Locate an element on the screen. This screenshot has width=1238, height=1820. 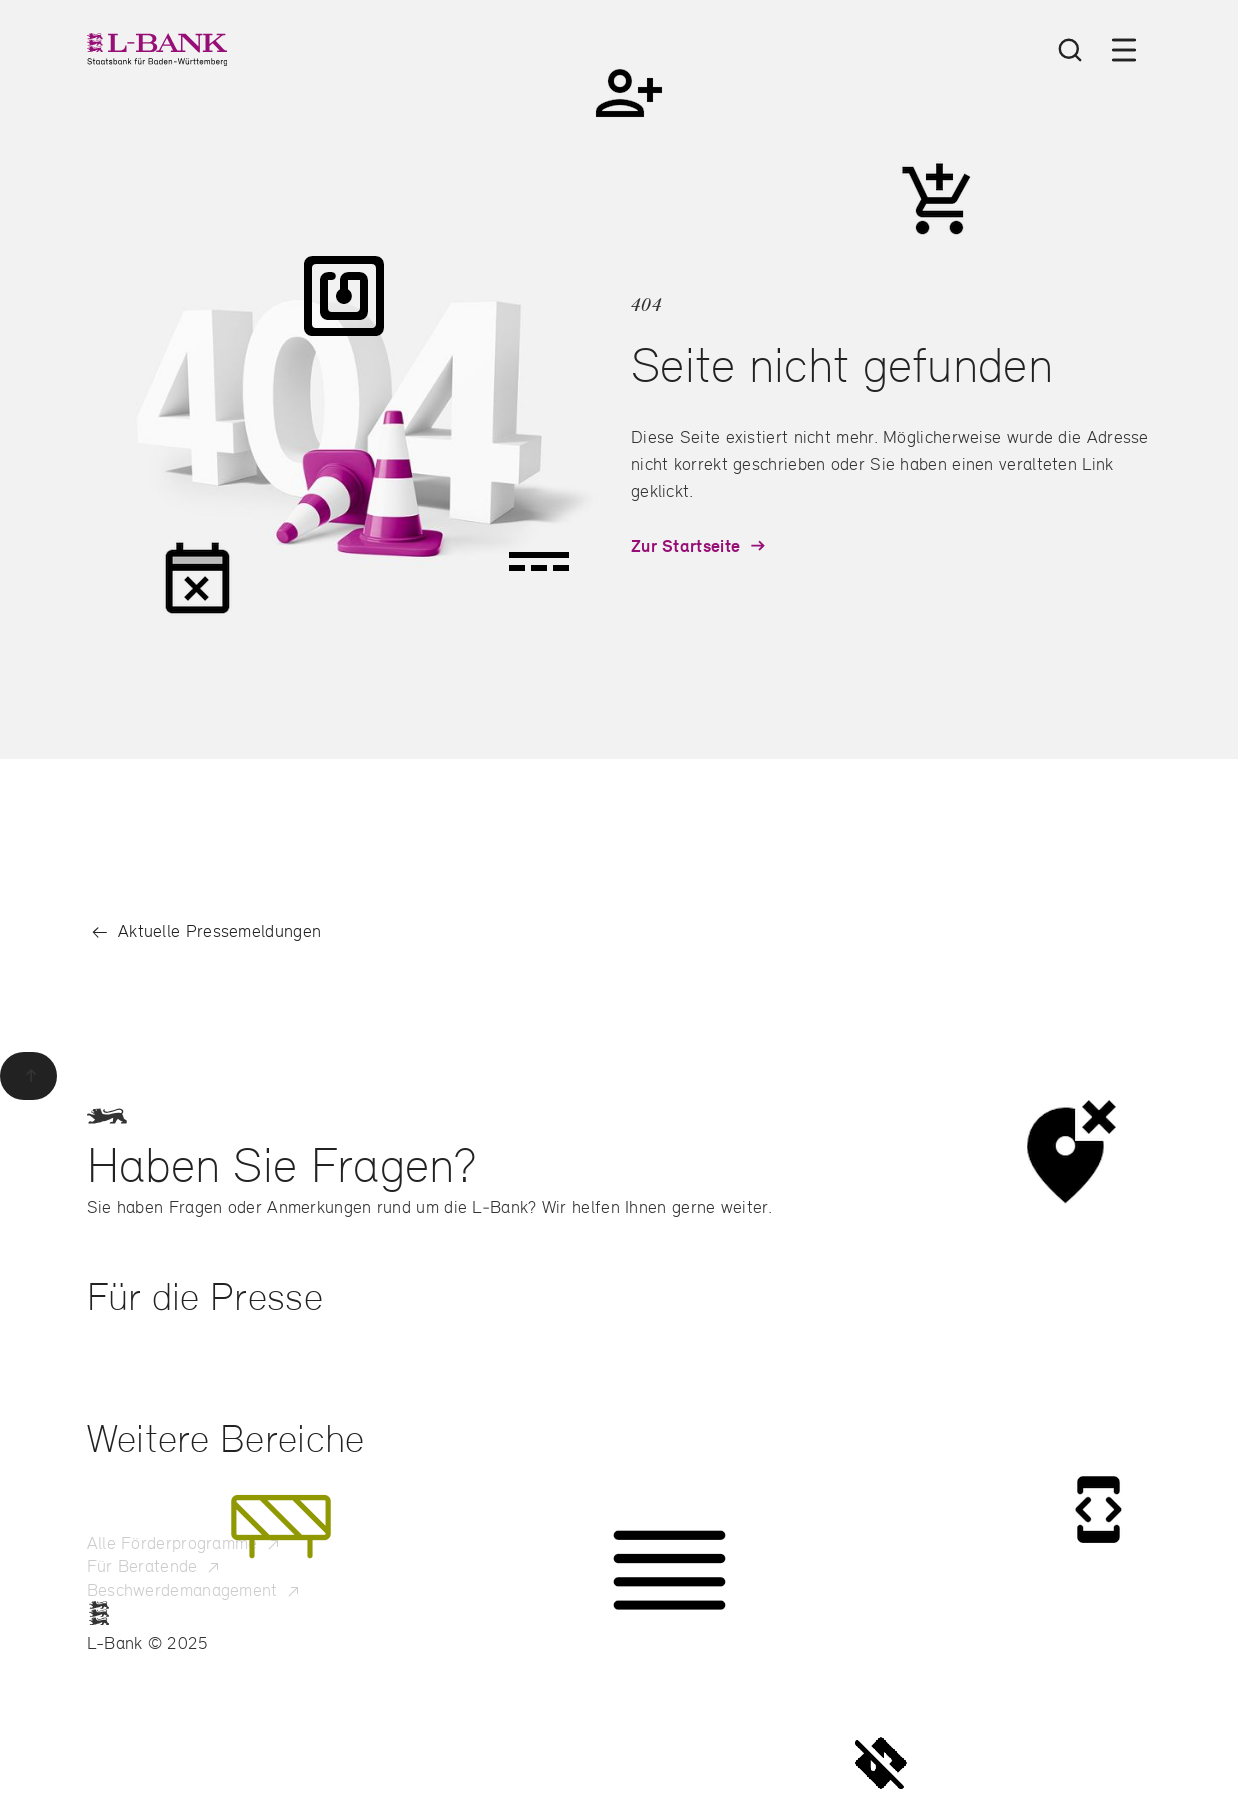
add item to shopping cart is located at coordinates (939, 200).